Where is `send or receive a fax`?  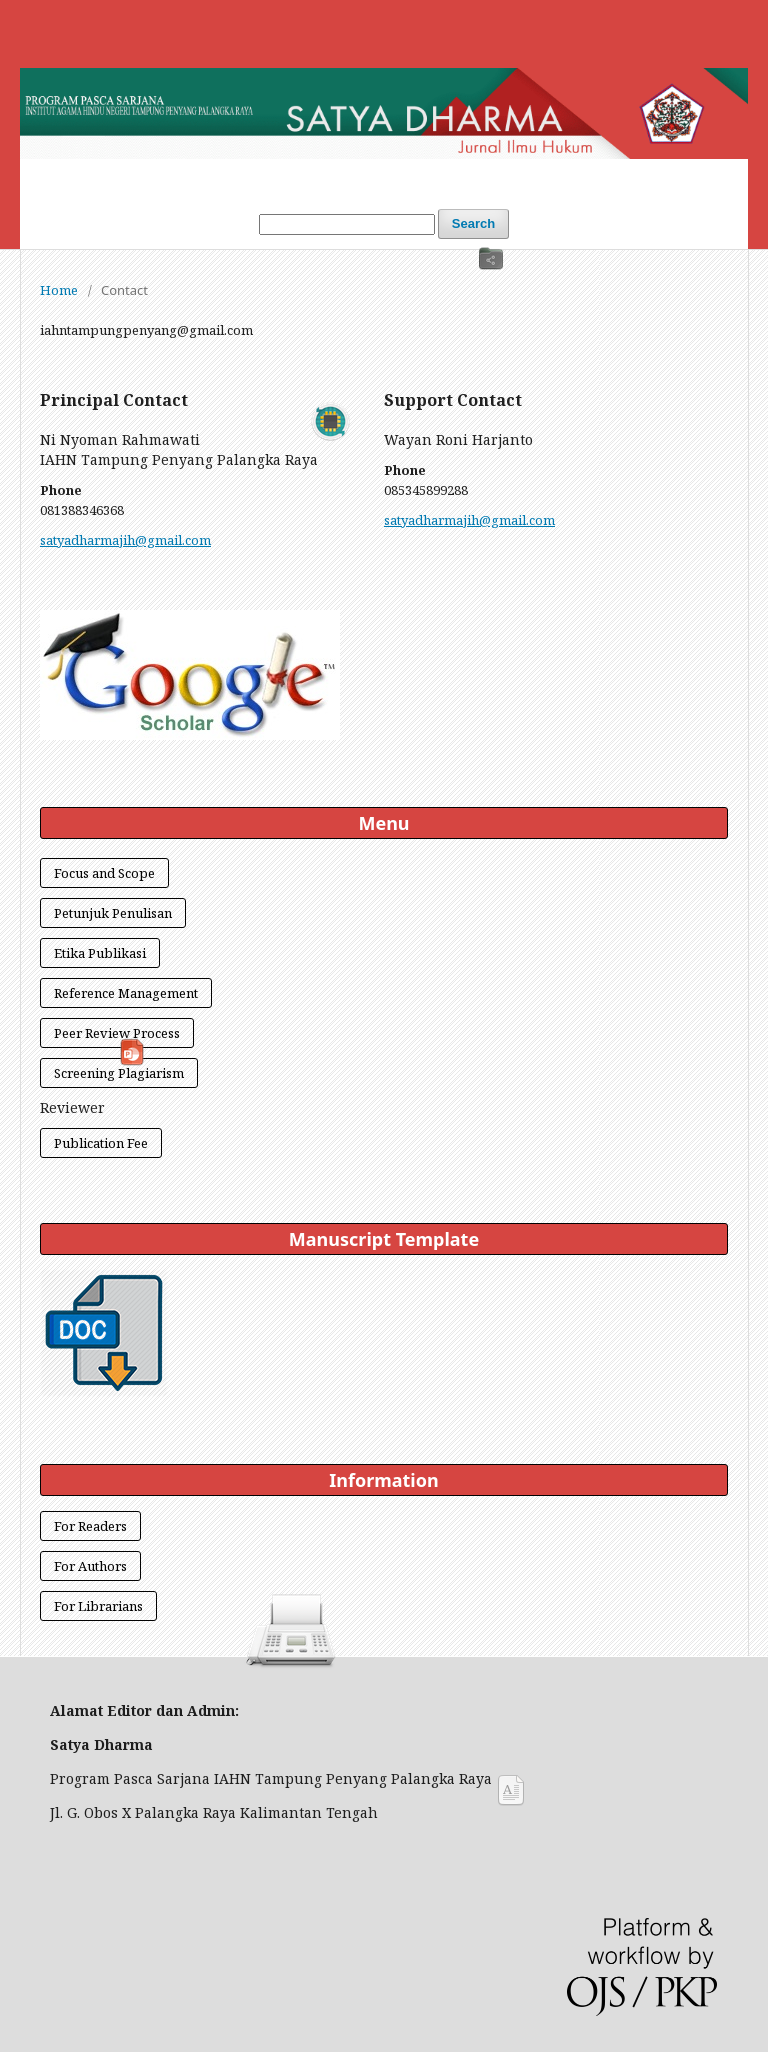 send or receive a fax is located at coordinates (291, 1632).